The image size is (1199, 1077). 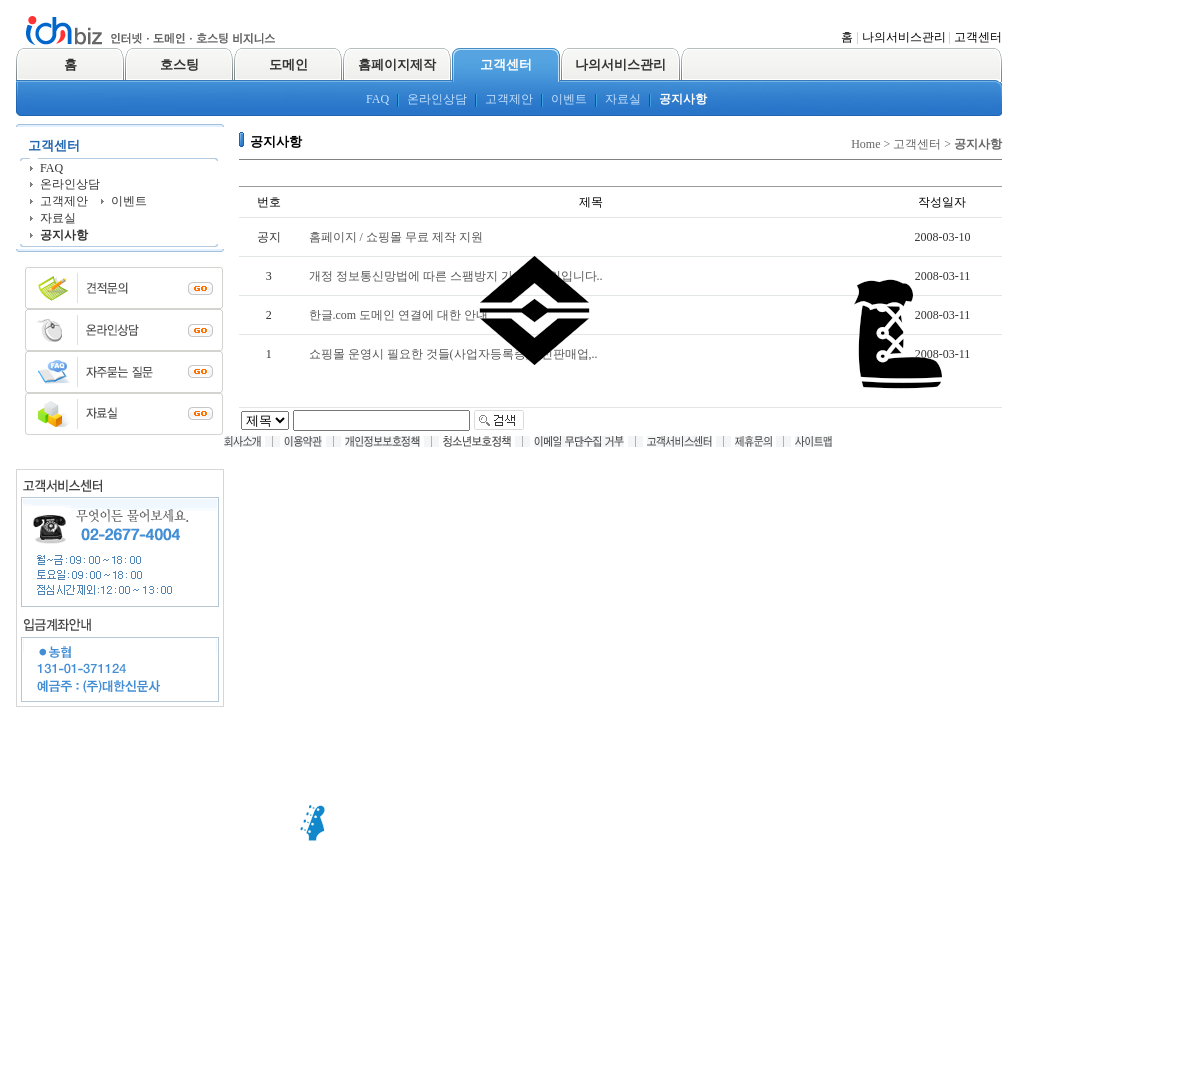 What do you see at coordinates (898, 334) in the screenshot?
I see `select winter boot equipment` at bounding box center [898, 334].